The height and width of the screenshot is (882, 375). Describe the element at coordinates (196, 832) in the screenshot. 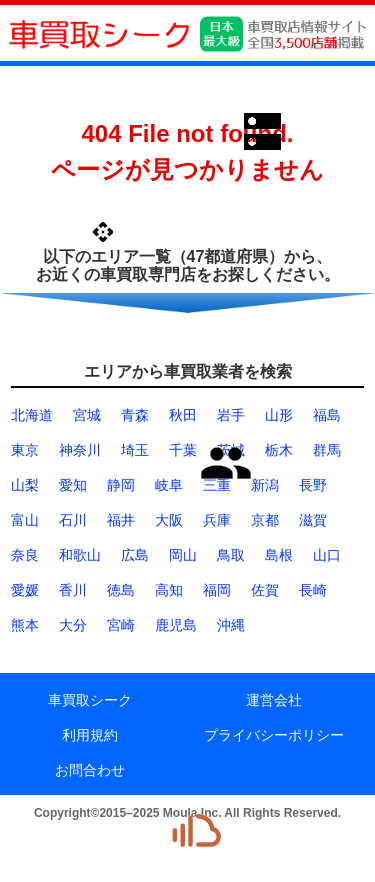

I see `open soundcloud app` at that location.